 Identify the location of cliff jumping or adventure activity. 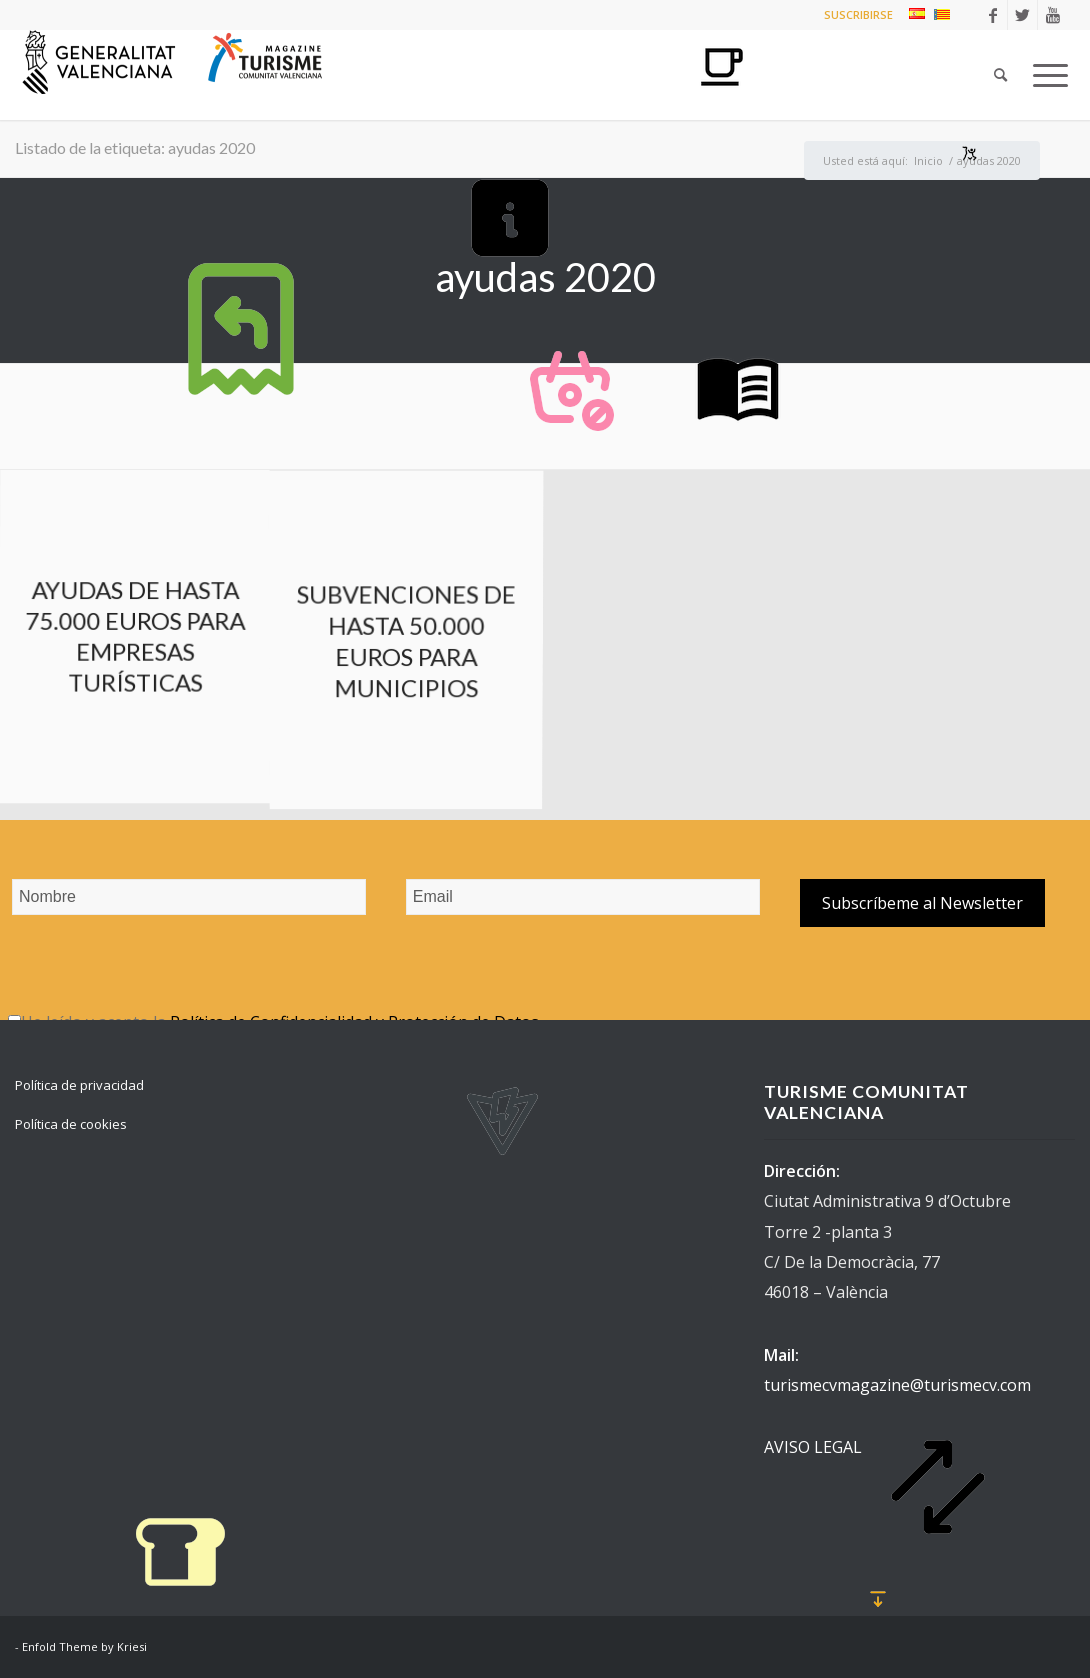
(969, 153).